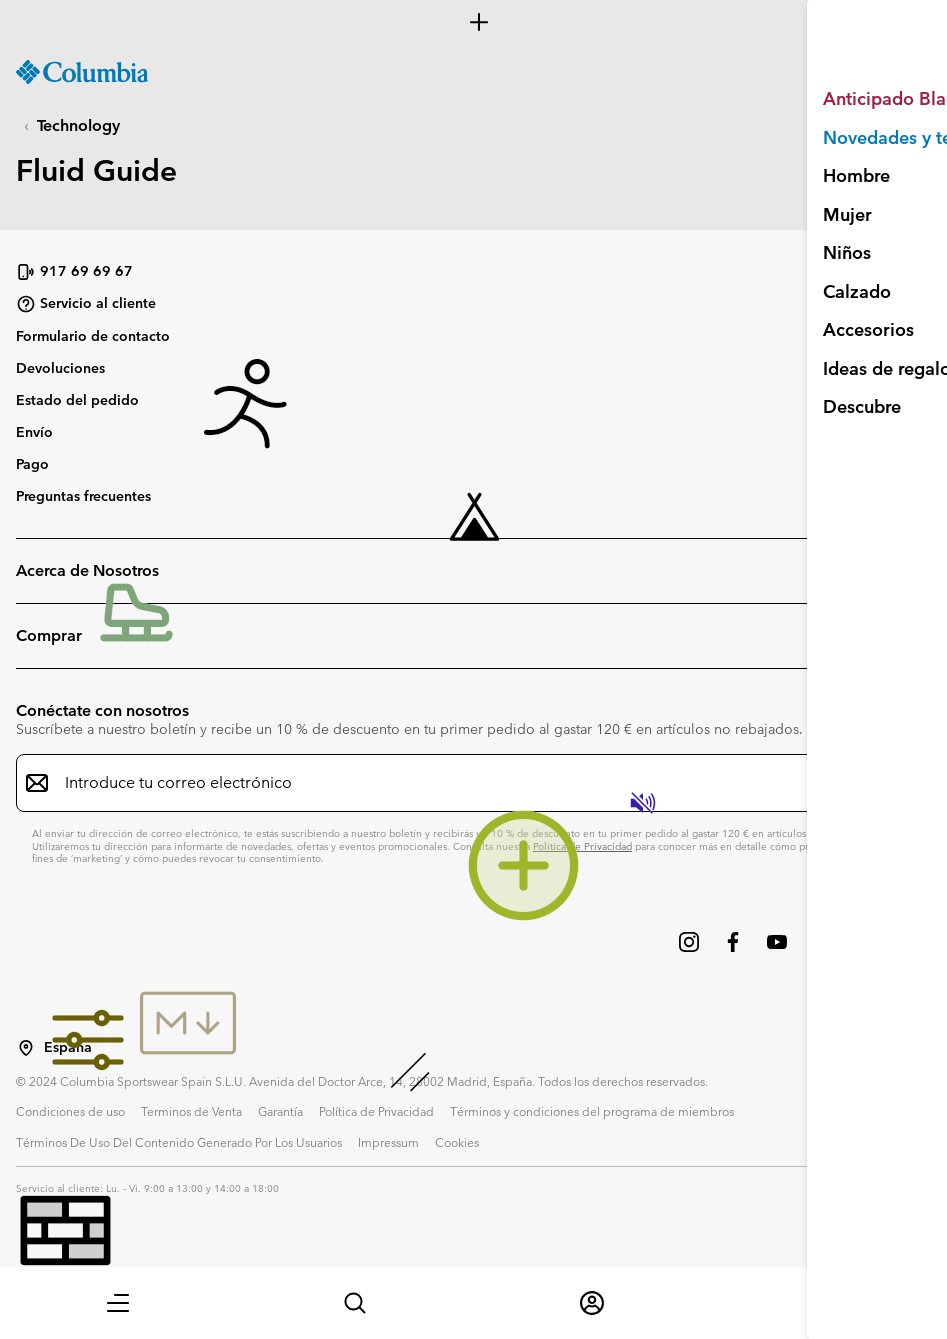 This screenshot has height=1339, width=947. What do you see at coordinates (474, 519) in the screenshot?
I see `view campsite or camping information` at bounding box center [474, 519].